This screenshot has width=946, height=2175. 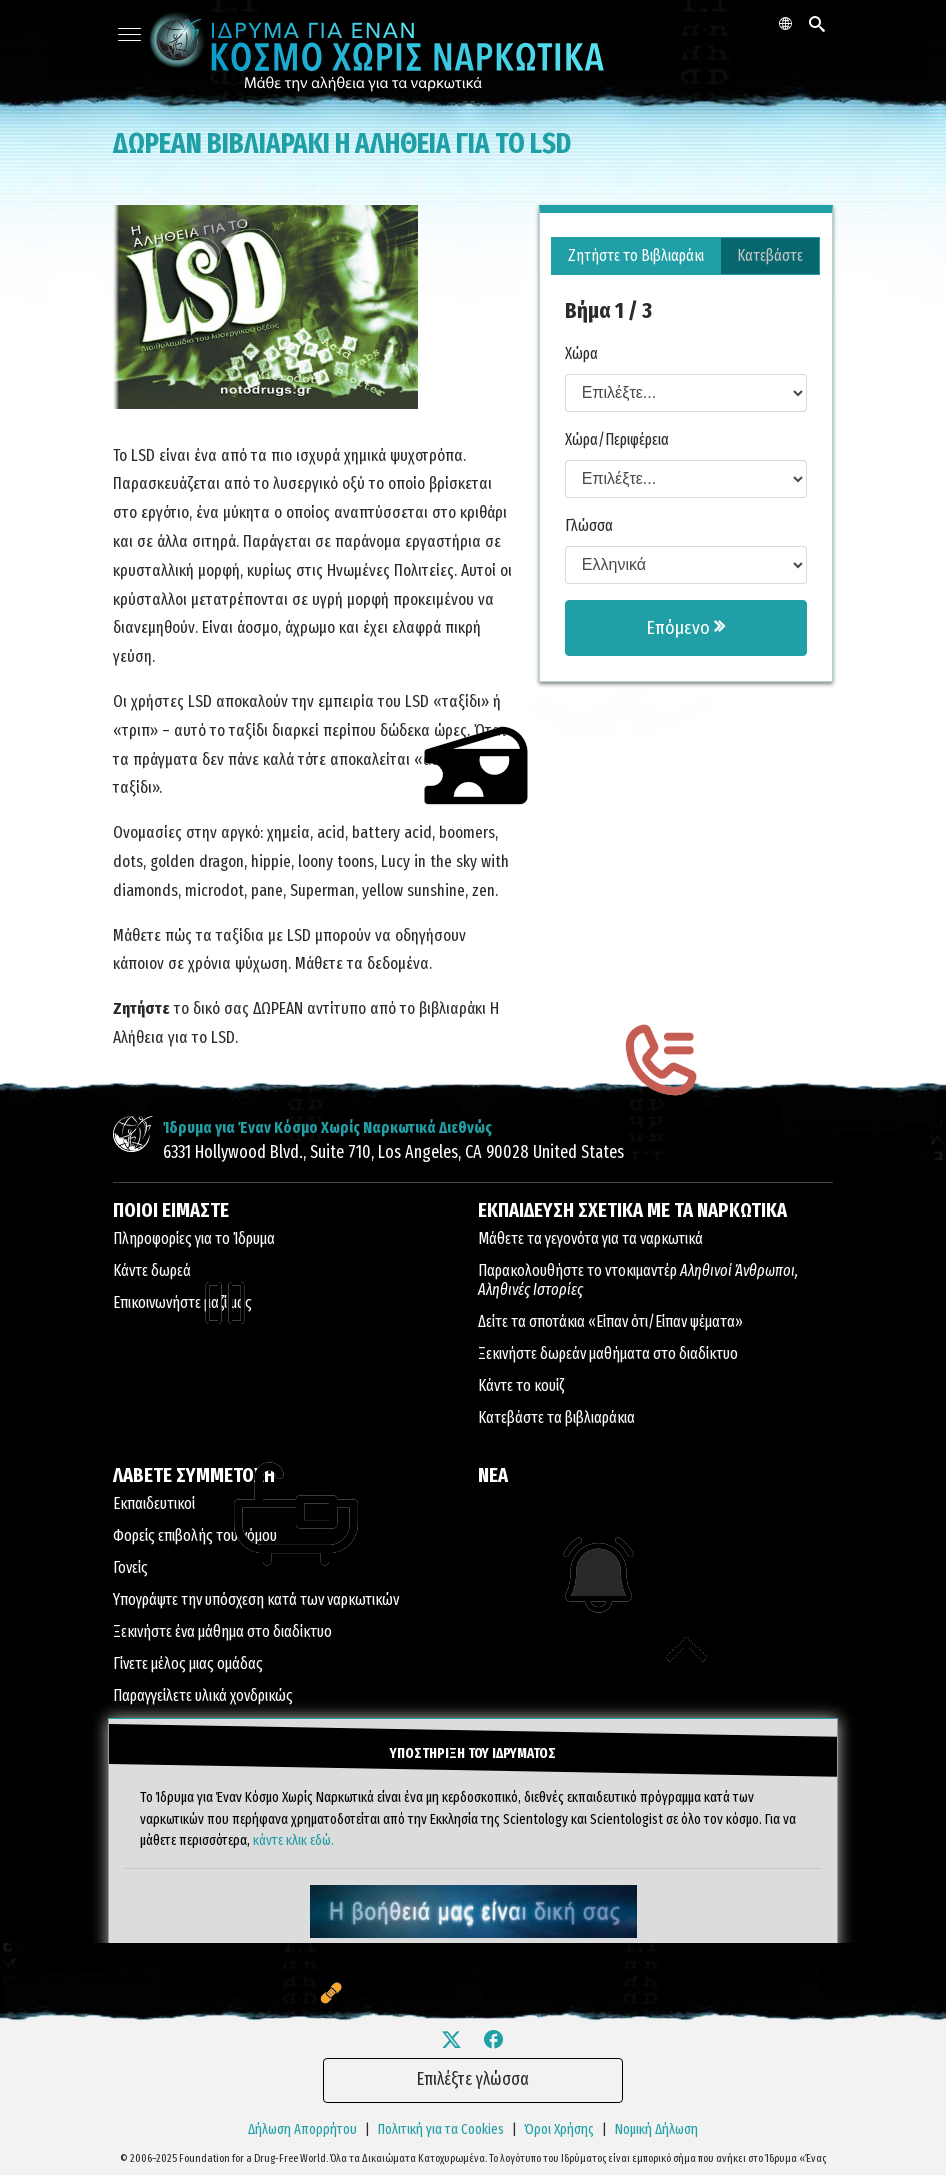 What do you see at coordinates (216, 231) in the screenshot?
I see `indicates no wifi signal available` at bounding box center [216, 231].